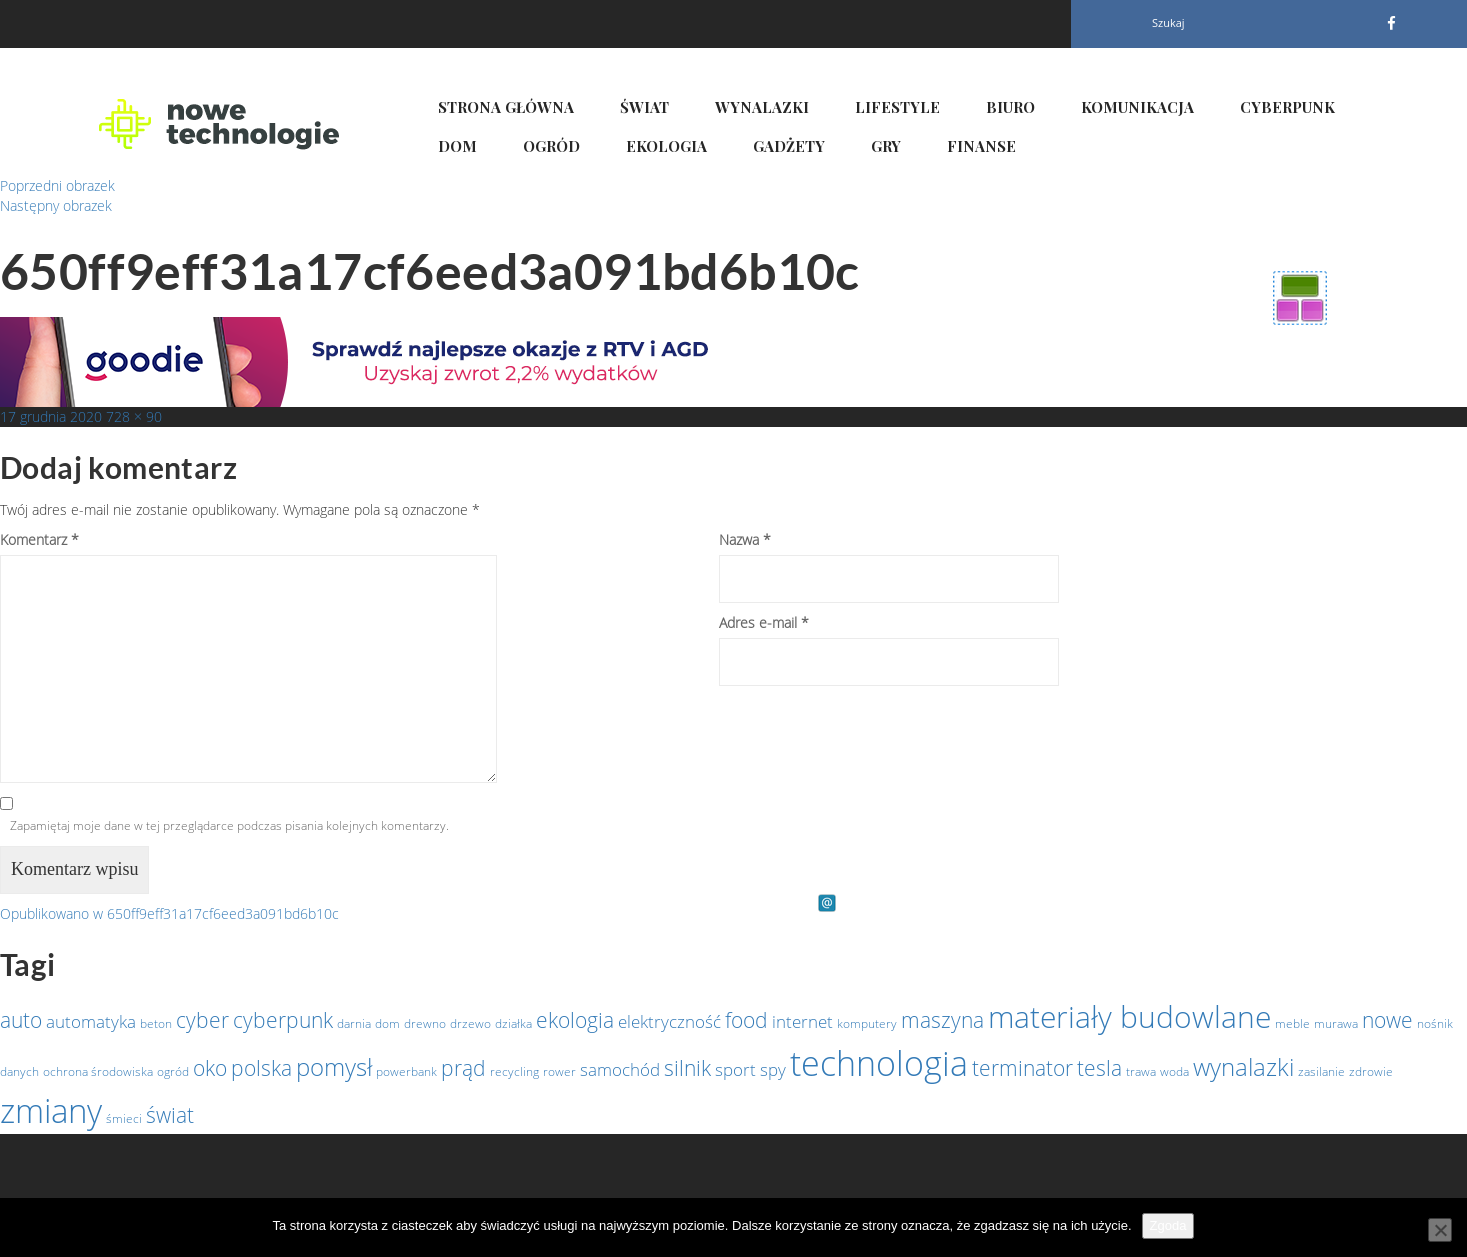  I want to click on select all items in the current view, so click(1300, 298).